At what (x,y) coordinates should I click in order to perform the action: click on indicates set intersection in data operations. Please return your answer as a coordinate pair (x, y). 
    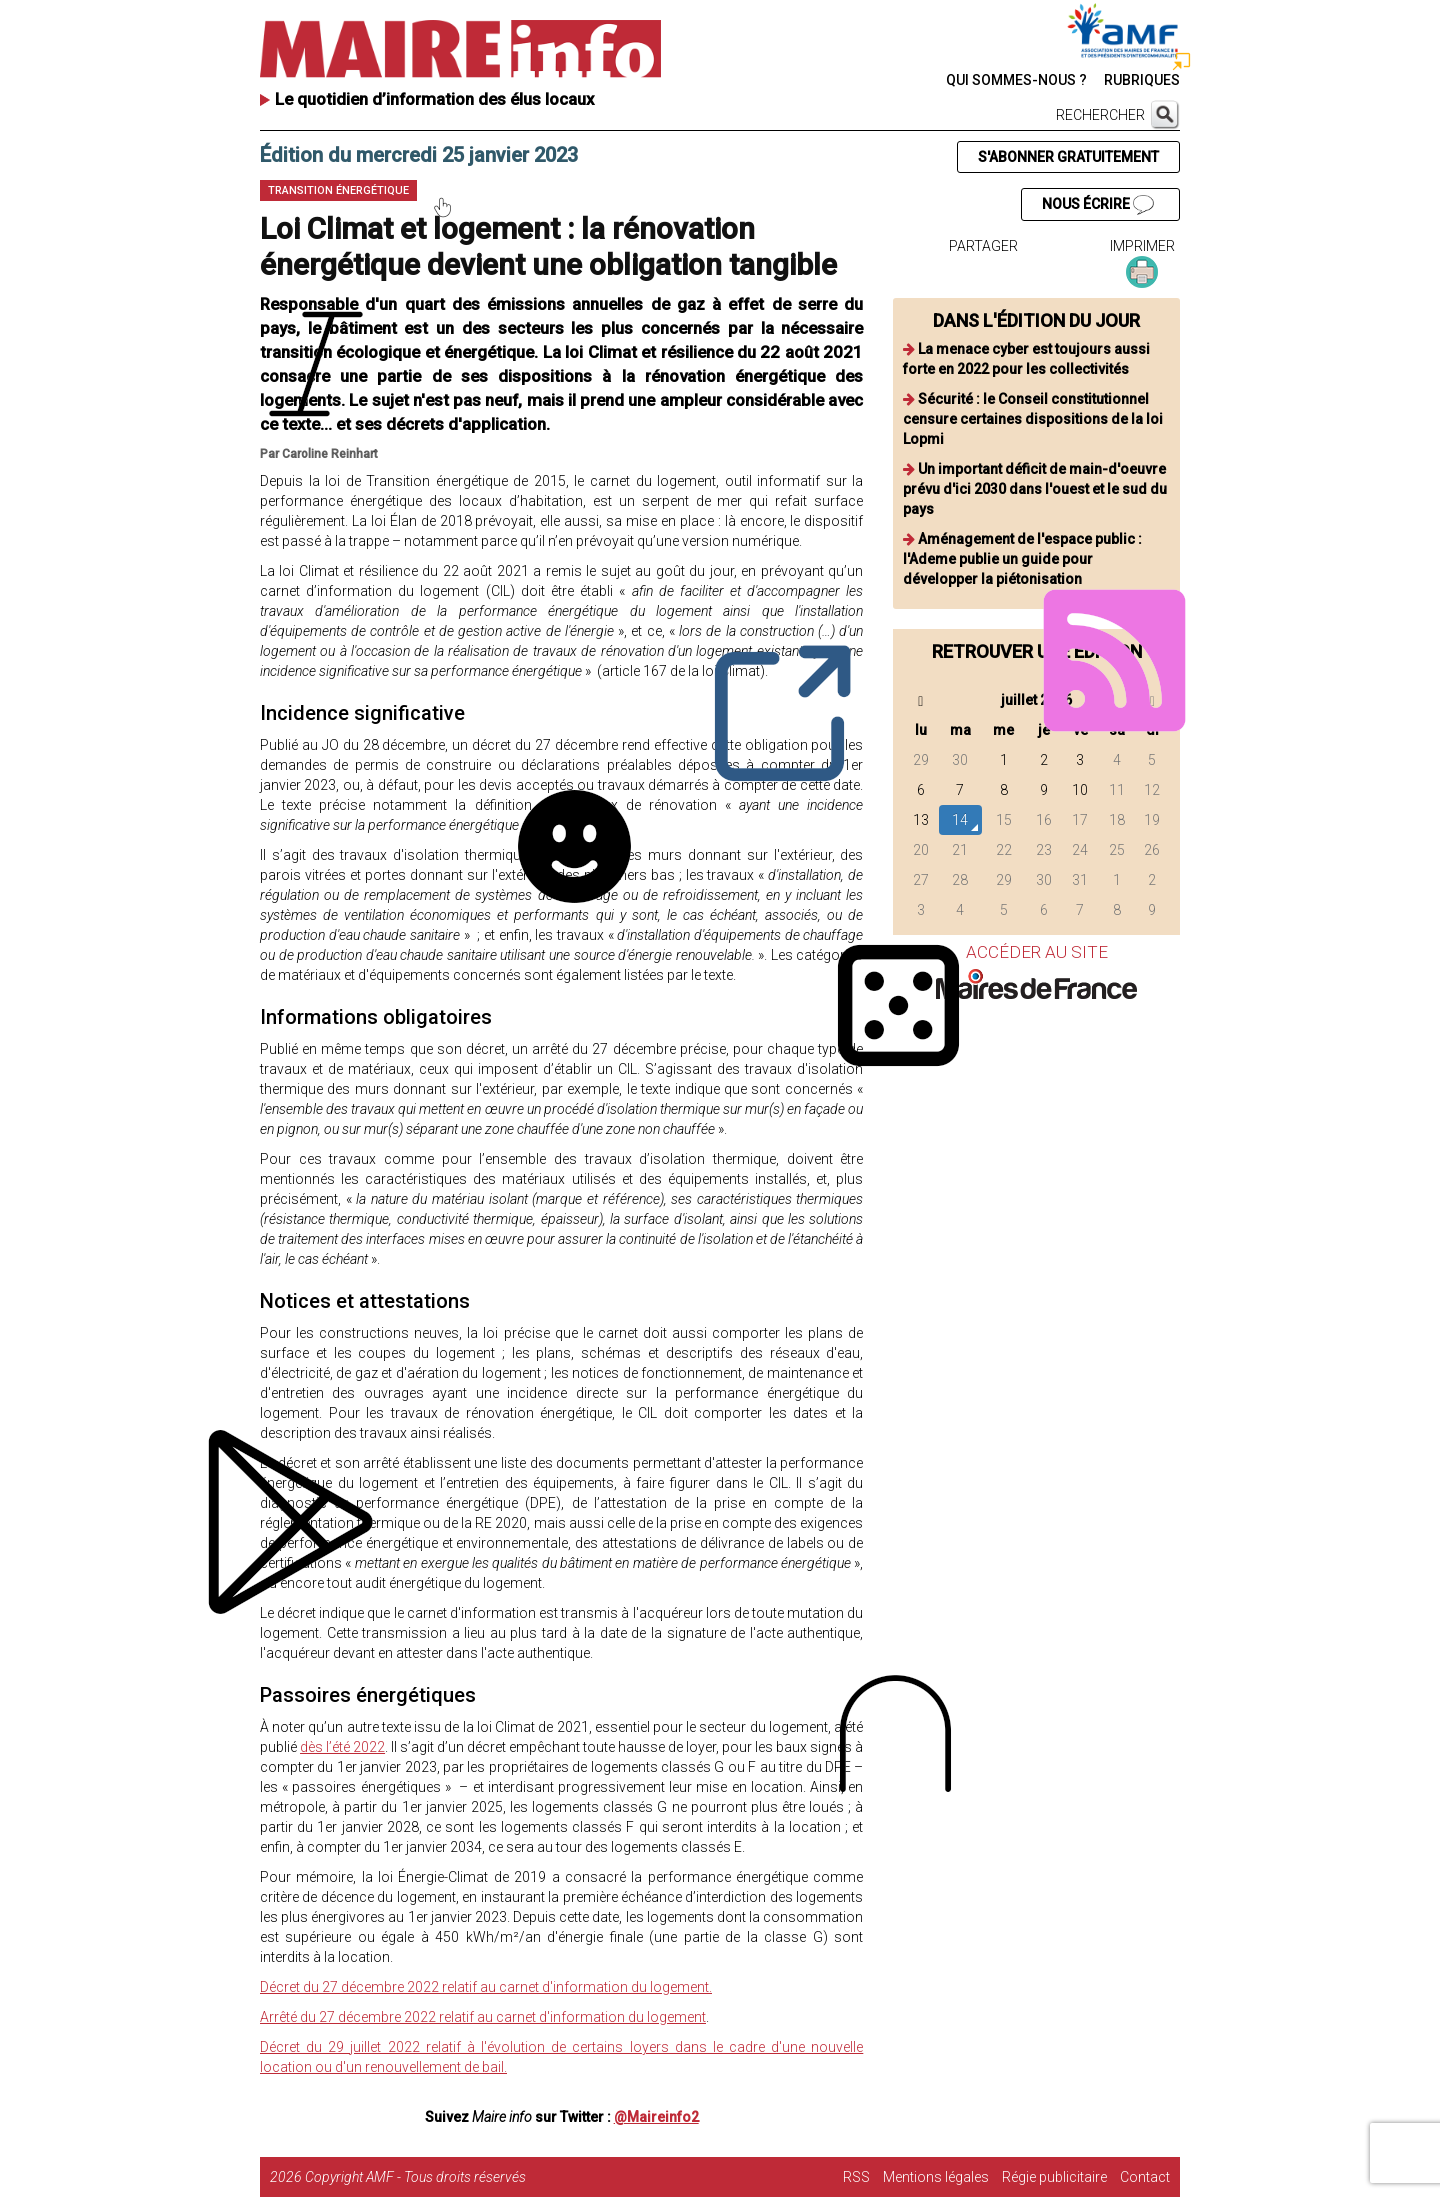
    Looking at the image, I should click on (895, 1736).